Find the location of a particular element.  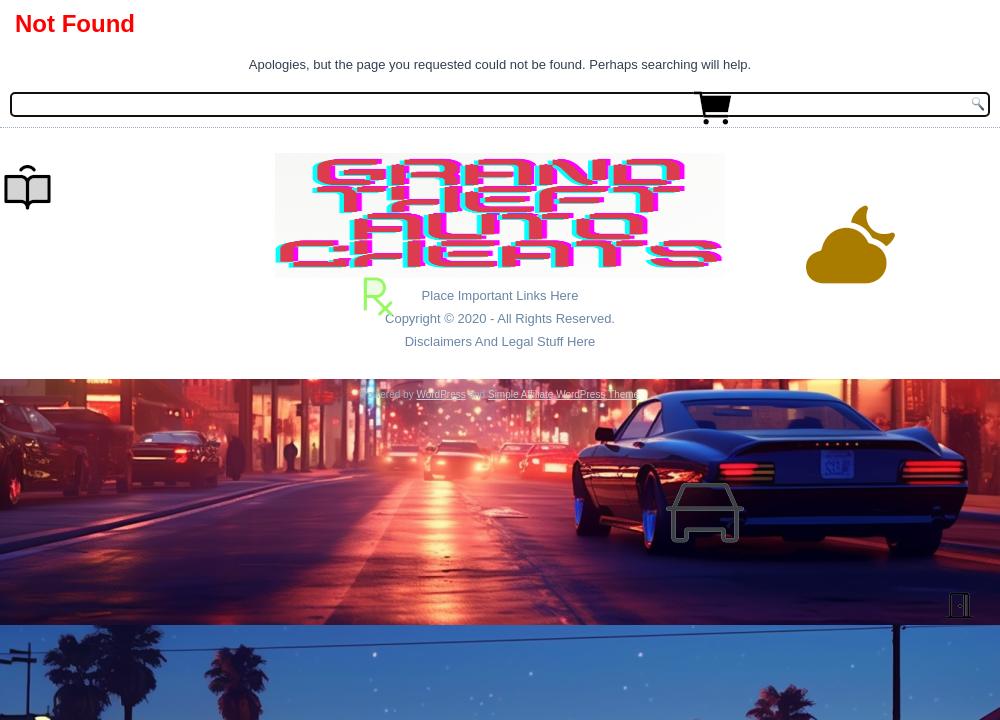

view user profile or account details is located at coordinates (27, 186).